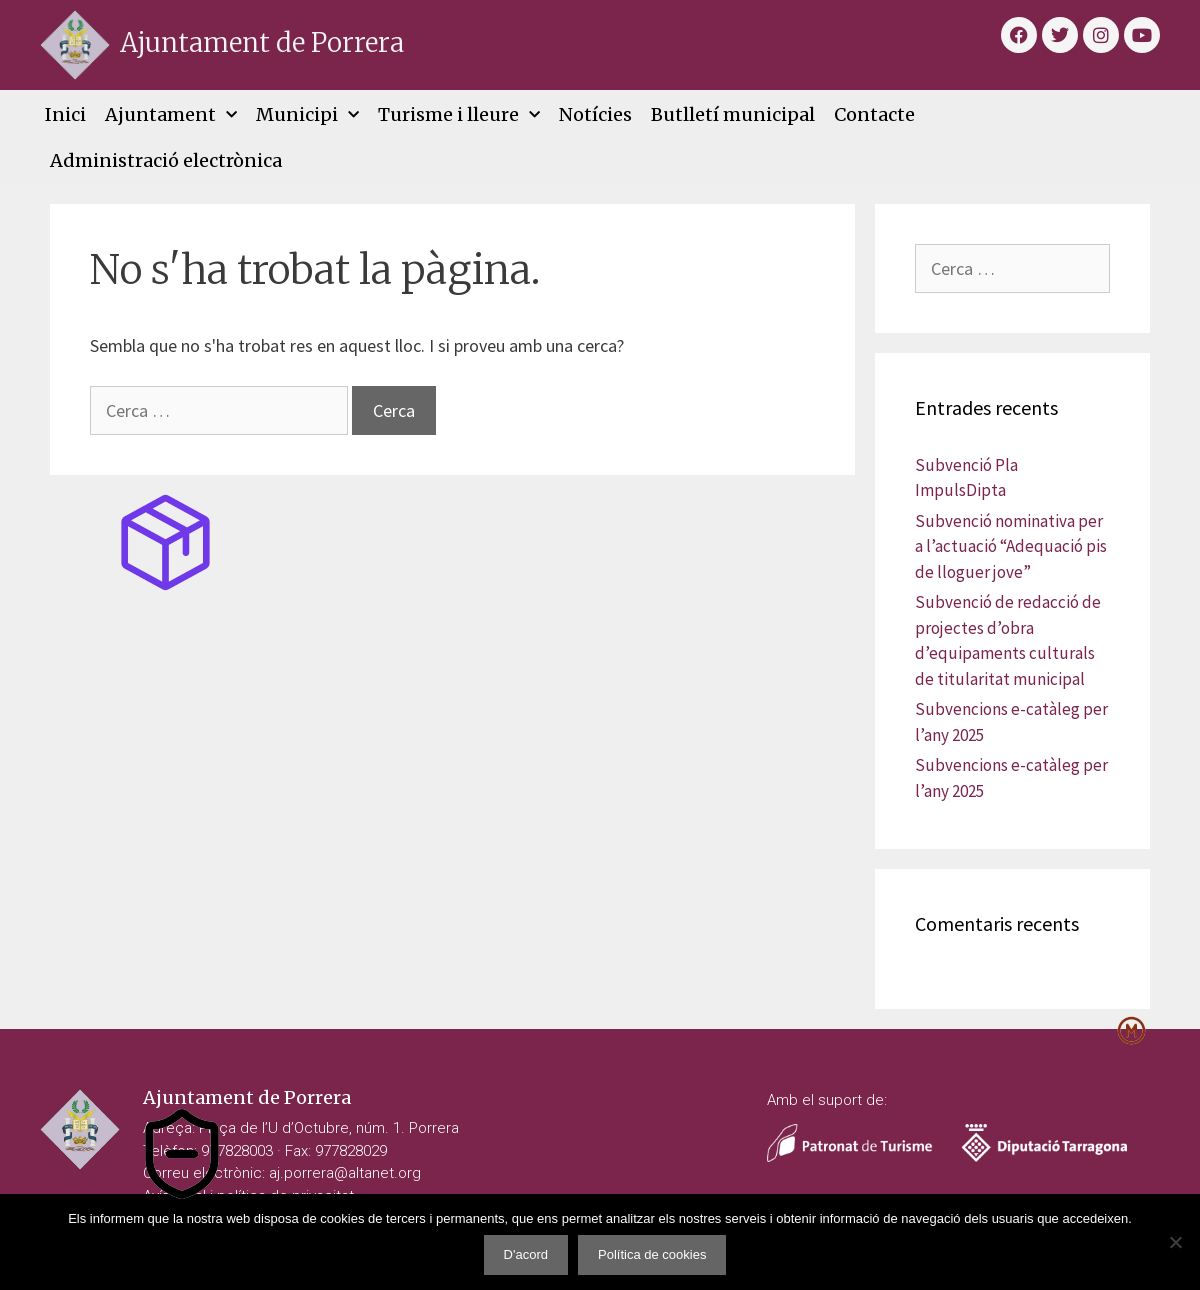 The height and width of the screenshot is (1290, 1200). What do you see at coordinates (182, 1154) in the screenshot?
I see `remove or reduce security protection` at bounding box center [182, 1154].